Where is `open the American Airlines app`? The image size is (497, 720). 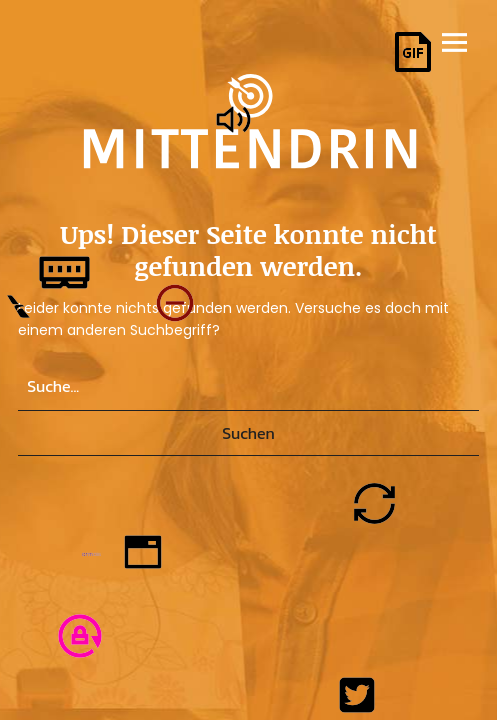 open the American Airlines app is located at coordinates (18, 306).